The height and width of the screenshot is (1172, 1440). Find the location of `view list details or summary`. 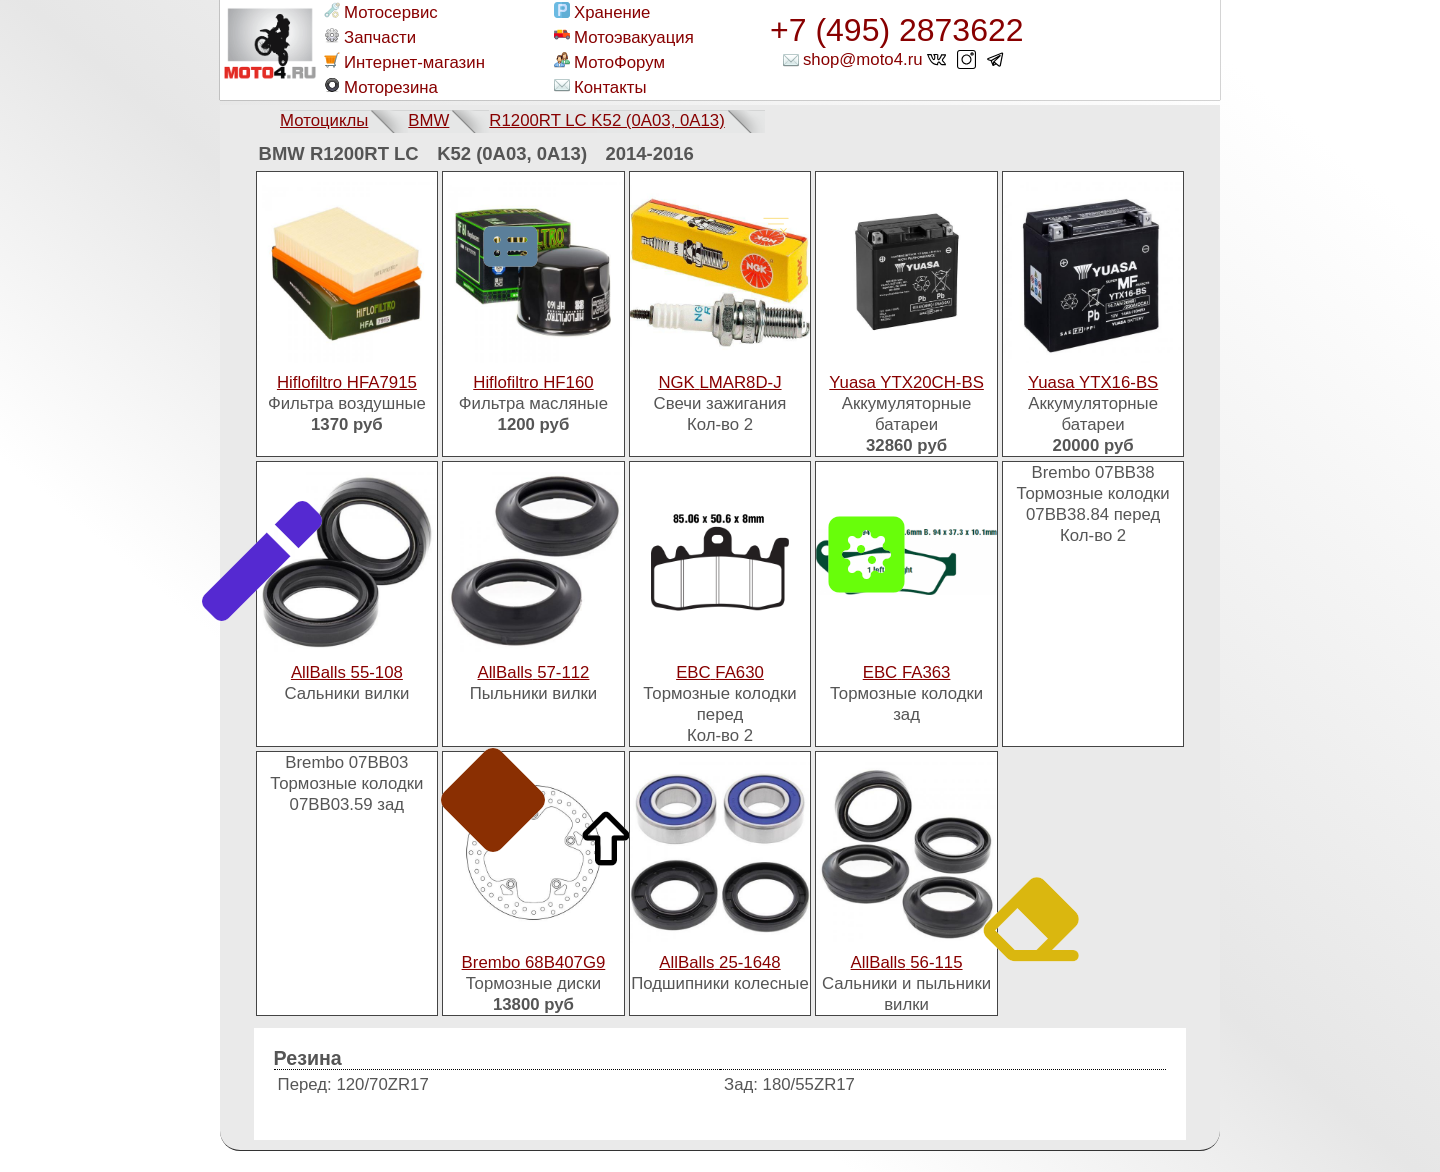

view list details or summary is located at coordinates (510, 246).